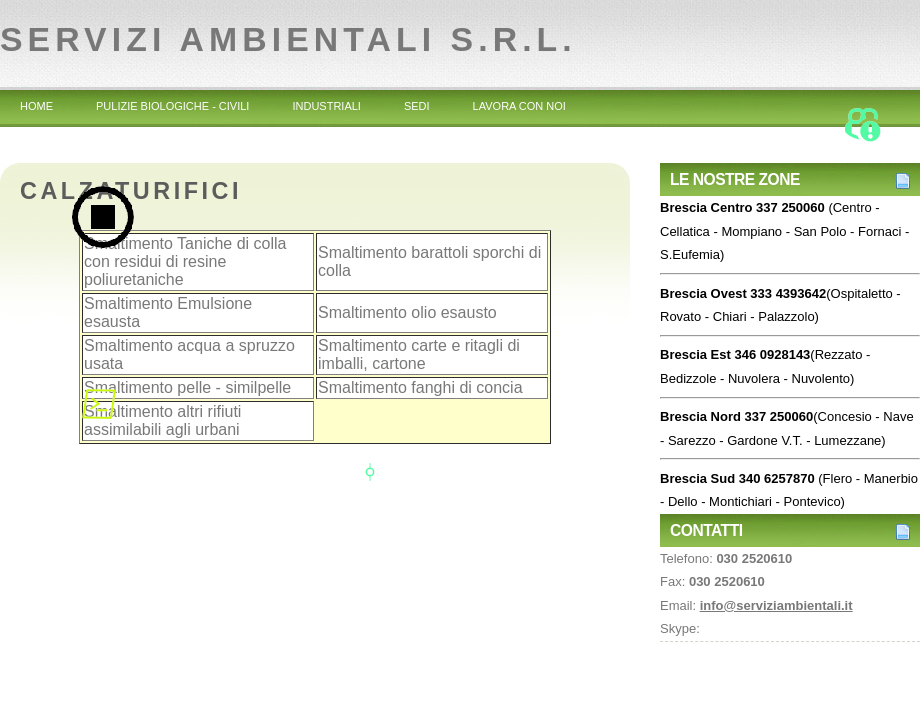 The width and height of the screenshot is (920, 720). What do you see at coordinates (99, 404) in the screenshot?
I see `open powershell terminal` at bounding box center [99, 404].